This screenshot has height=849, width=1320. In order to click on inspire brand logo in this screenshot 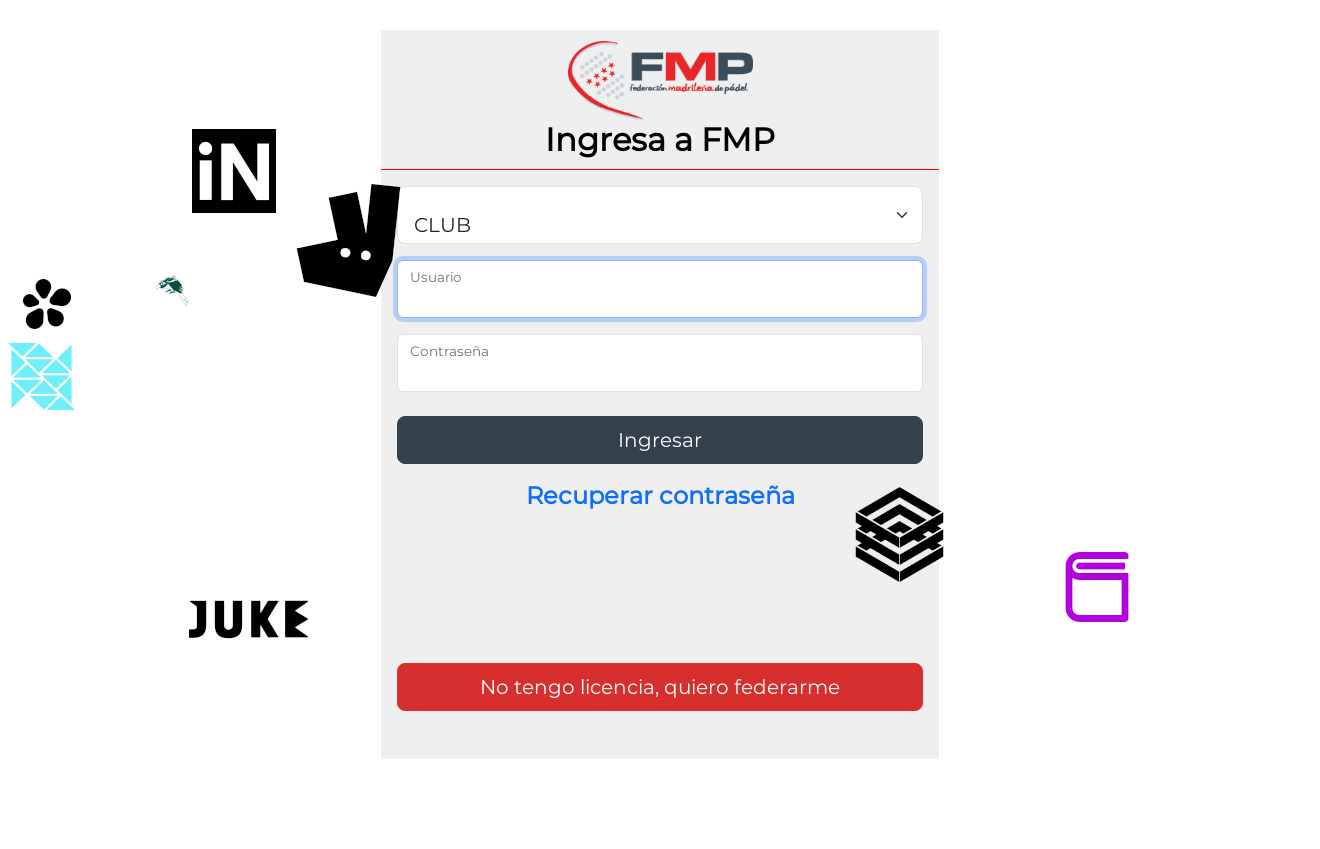, I will do `click(234, 171)`.